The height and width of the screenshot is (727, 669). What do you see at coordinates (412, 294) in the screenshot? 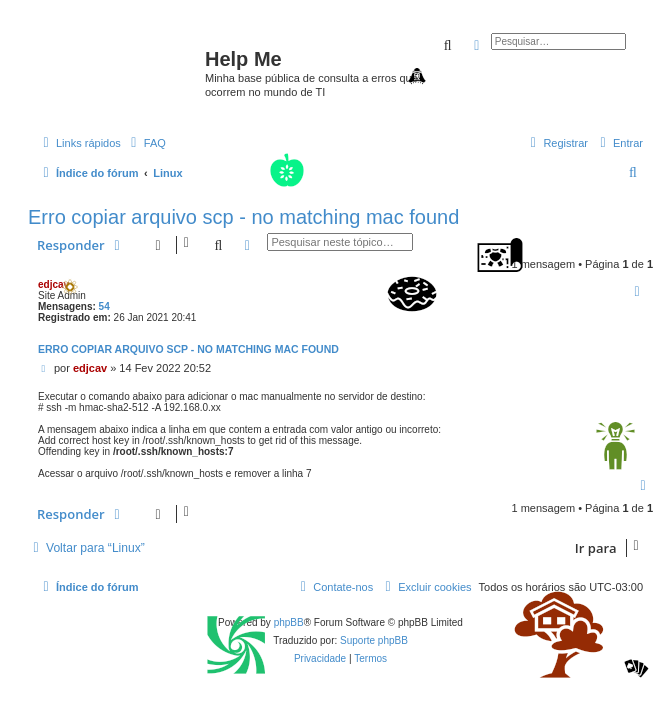
I see `access food or bakery category` at bounding box center [412, 294].